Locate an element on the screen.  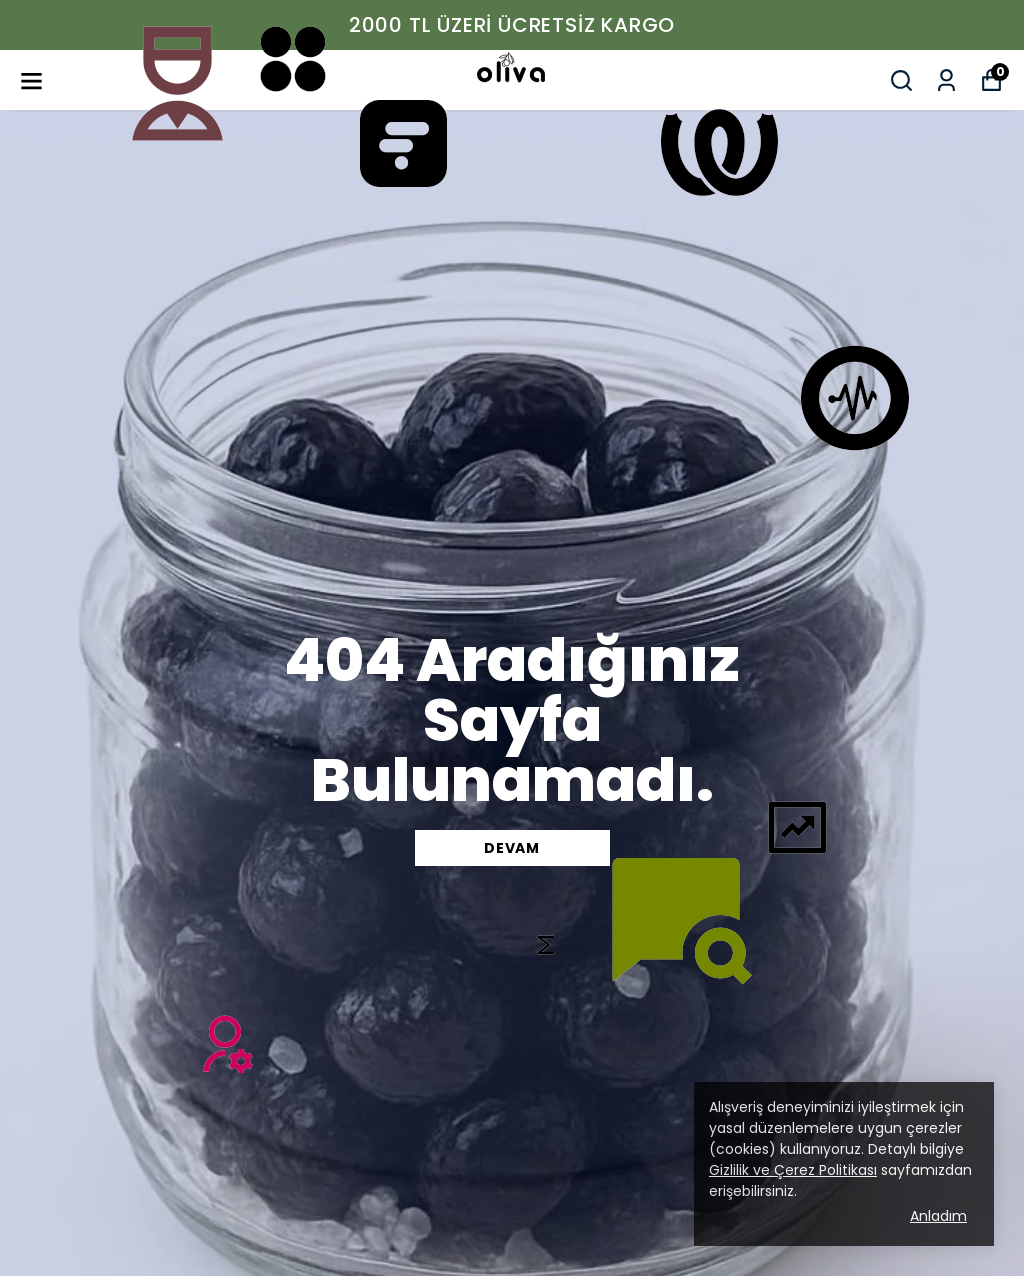
access user account settings is located at coordinates (225, 1045).